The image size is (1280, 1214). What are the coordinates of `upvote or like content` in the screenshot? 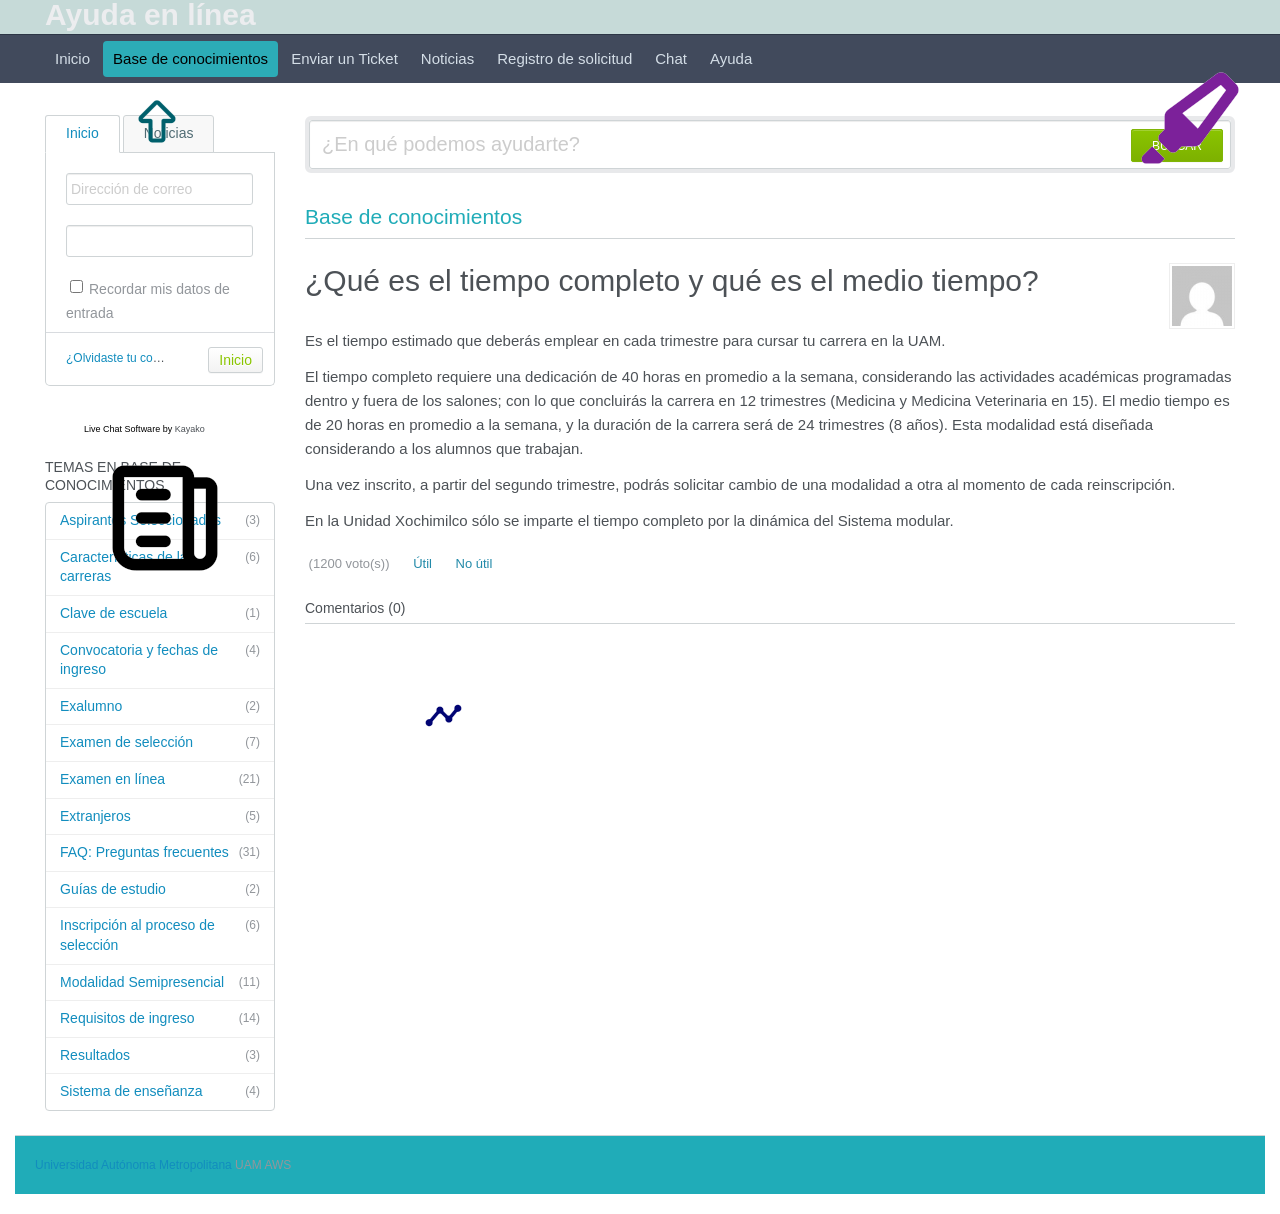 It's located at (157, 121).